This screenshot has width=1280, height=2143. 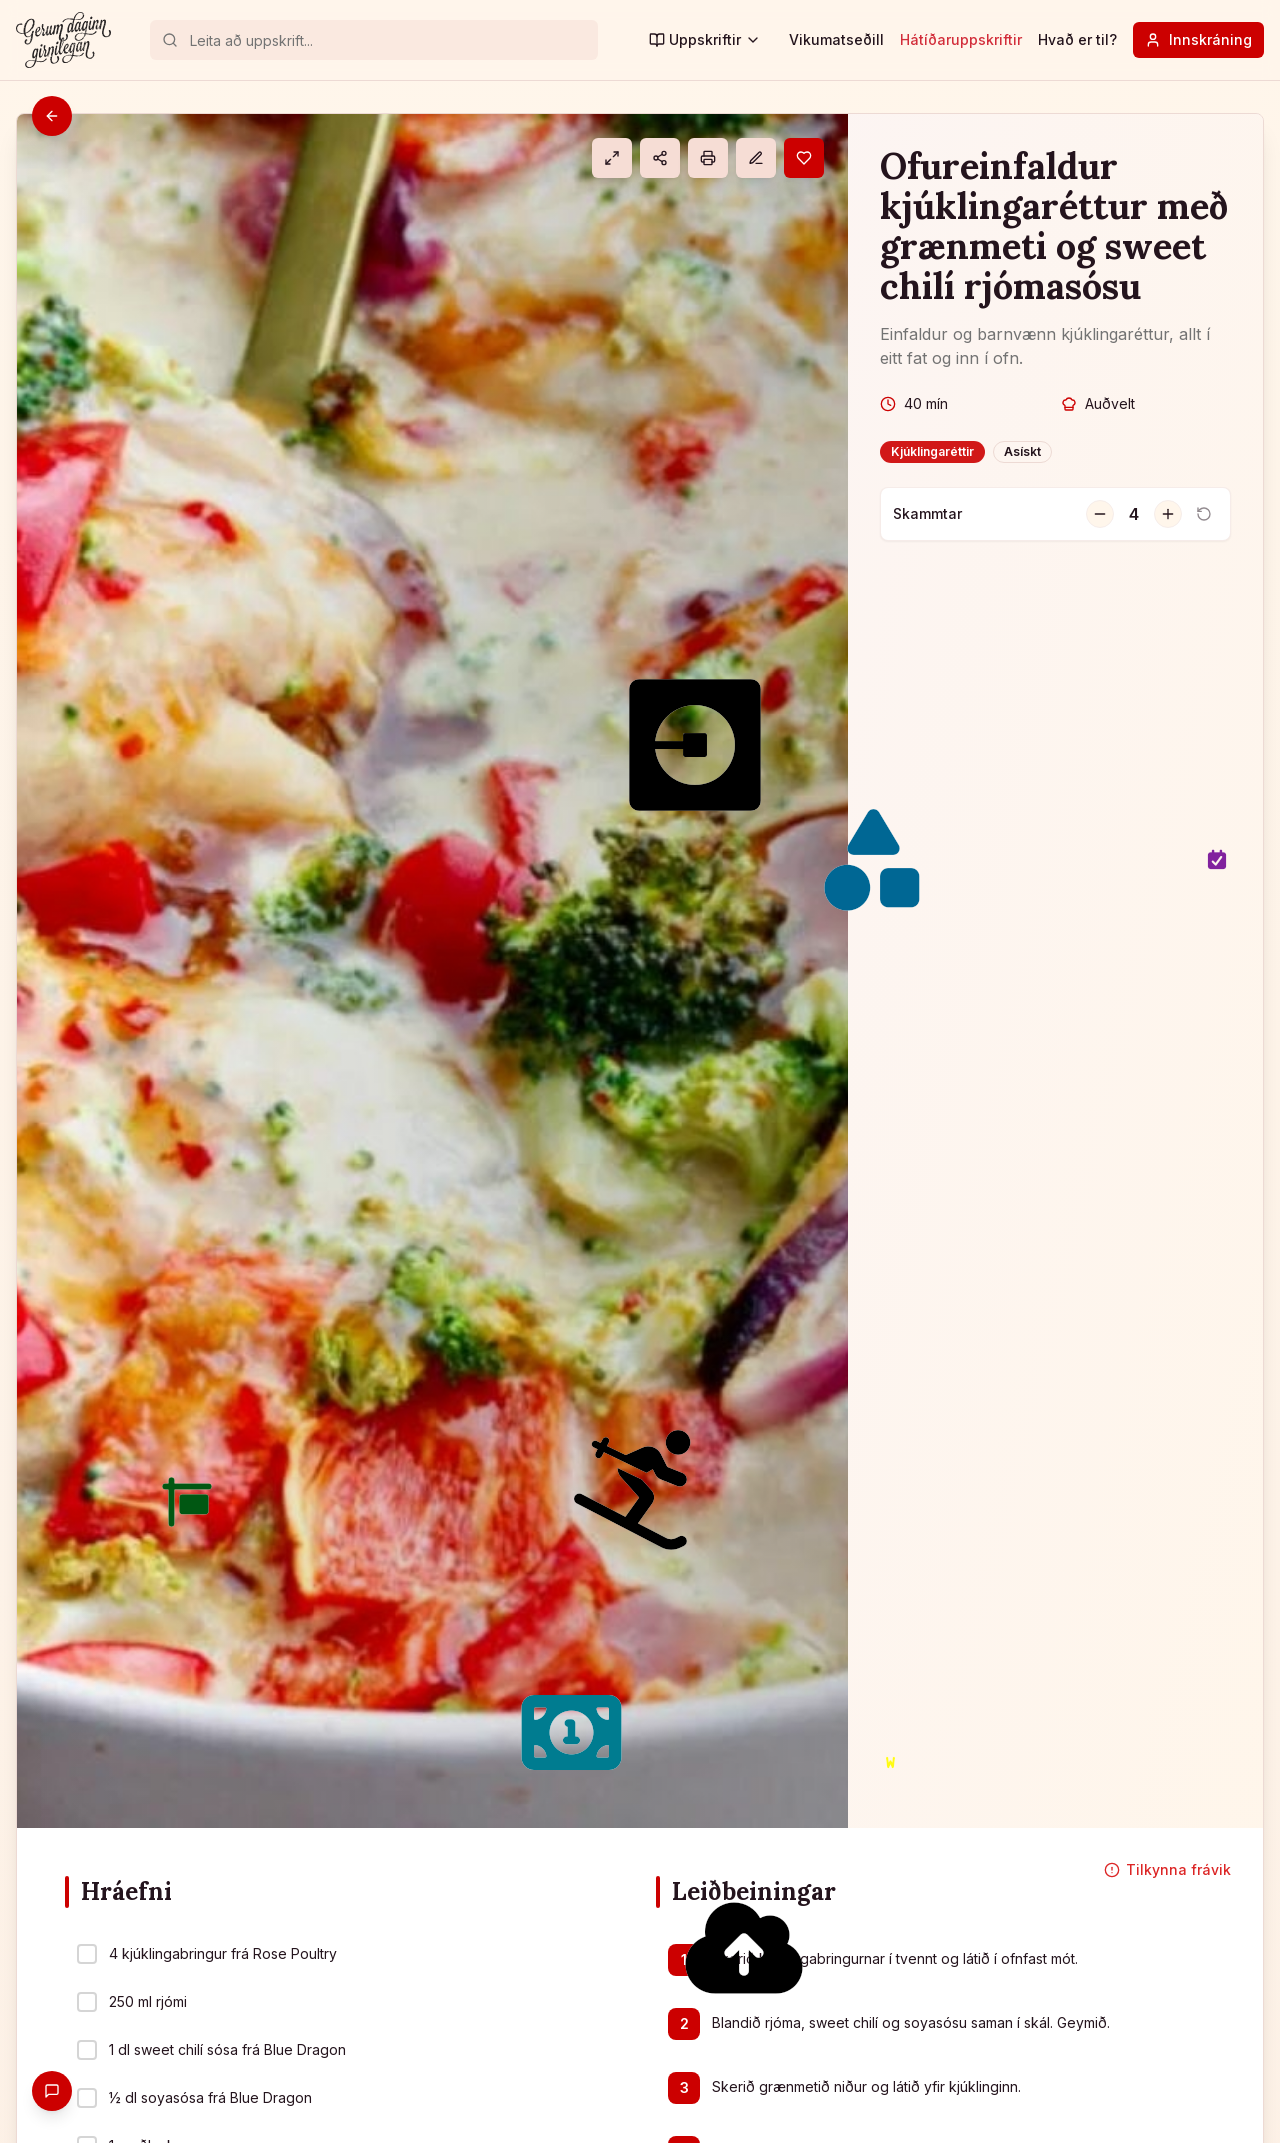 What do you see at coordinates (695, 745) in the screenshot?
I see `open the Uber app` at bounding box center [695, 745].